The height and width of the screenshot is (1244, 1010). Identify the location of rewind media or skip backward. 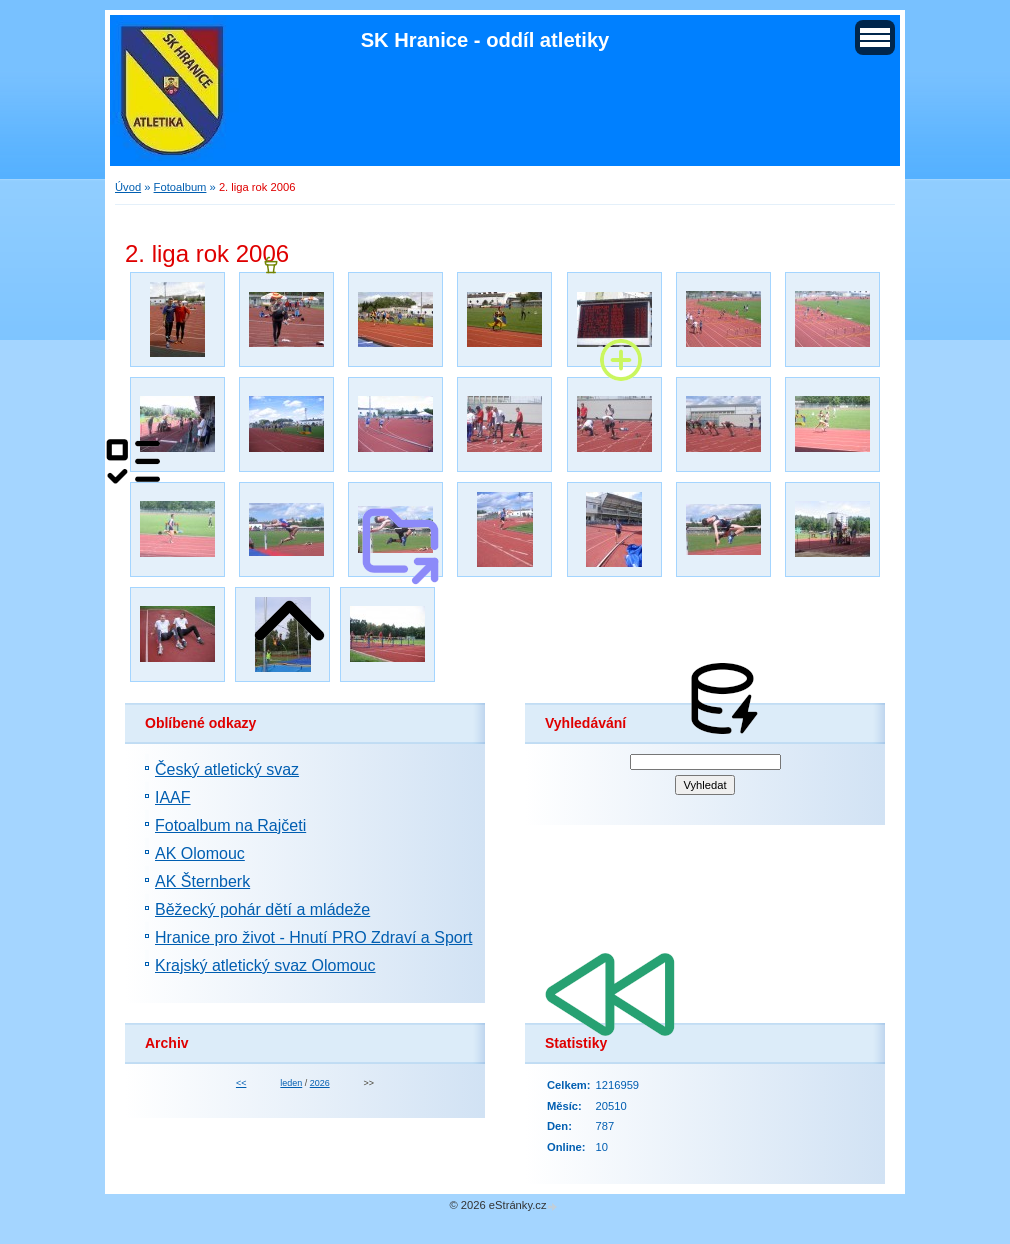
(614, 994).